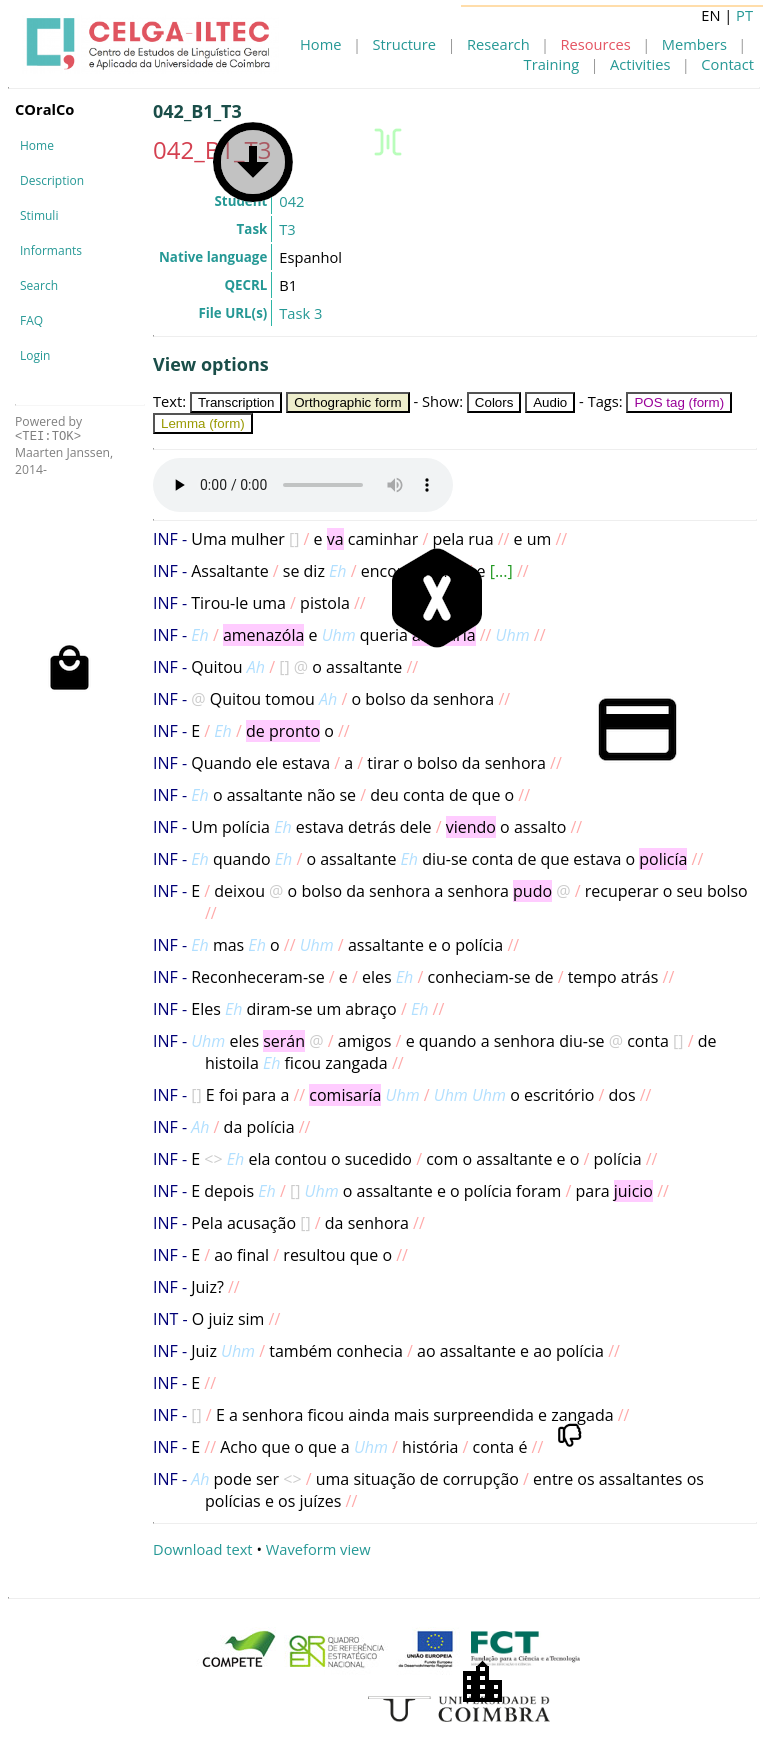 This screenshot has height=1747, width=768. I want to click on download file or content, so click(253, 162).